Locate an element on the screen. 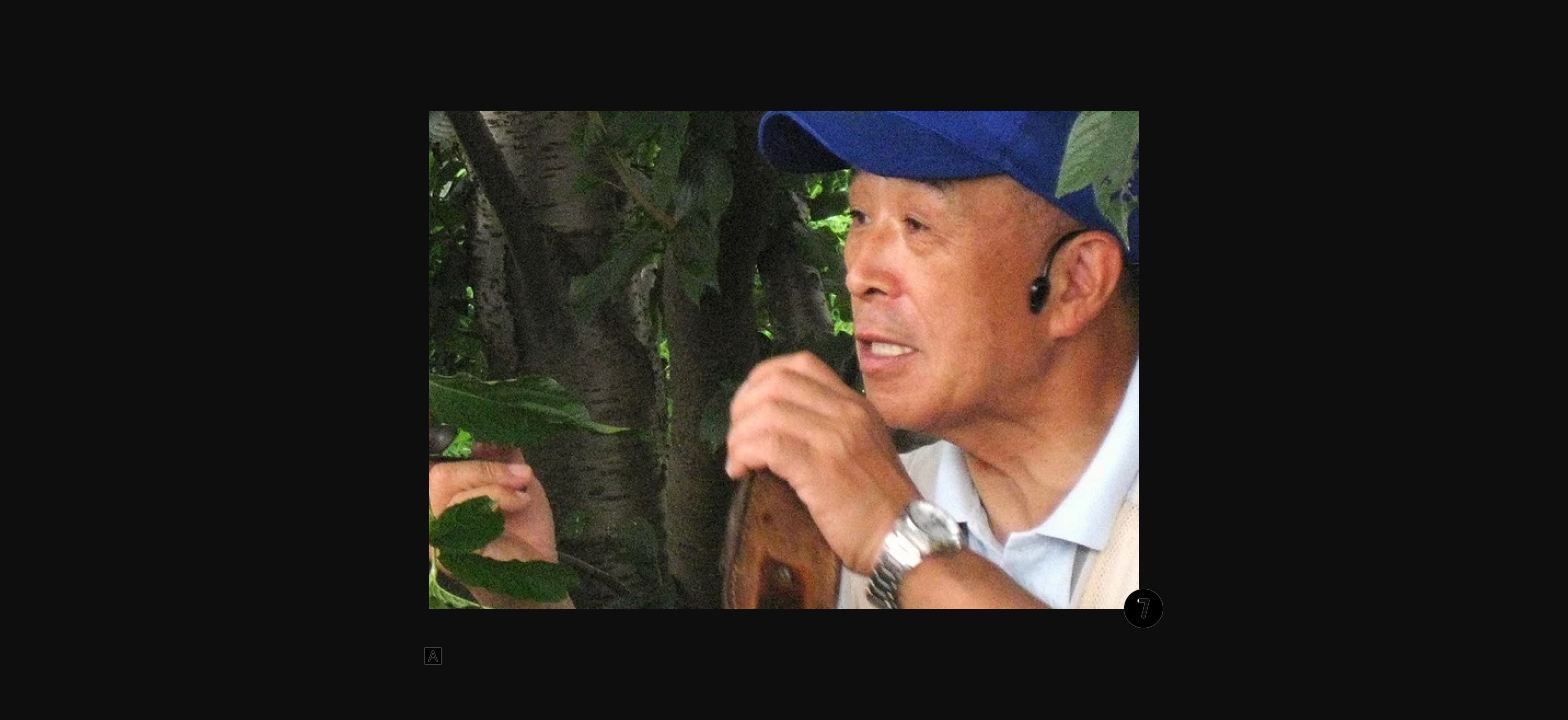 This screenshot has width=1568, height=720. download or install a new font is located at coordinates (433, 656).